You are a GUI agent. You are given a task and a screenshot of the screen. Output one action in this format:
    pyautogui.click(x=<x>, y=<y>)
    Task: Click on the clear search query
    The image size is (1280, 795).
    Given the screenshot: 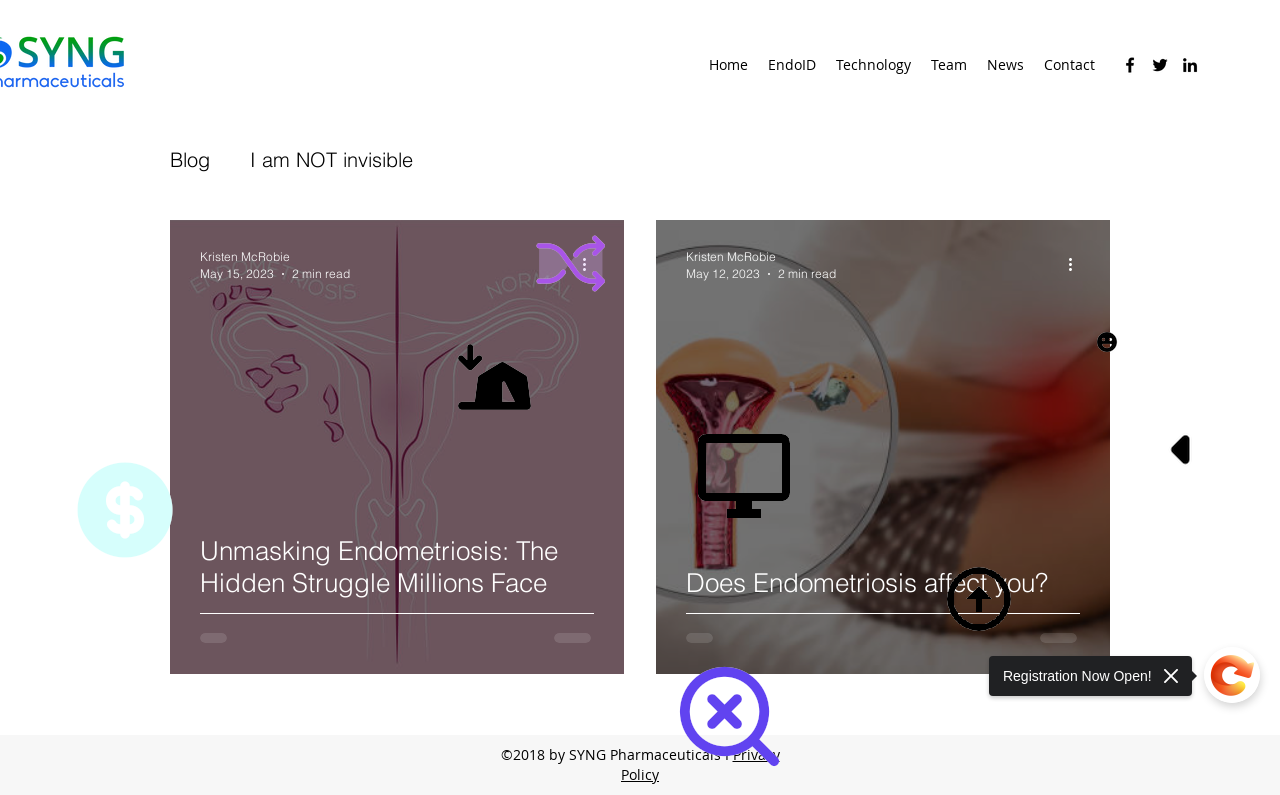 What is the action you would take?
    pyautogui.click(x=729, y=716)
    